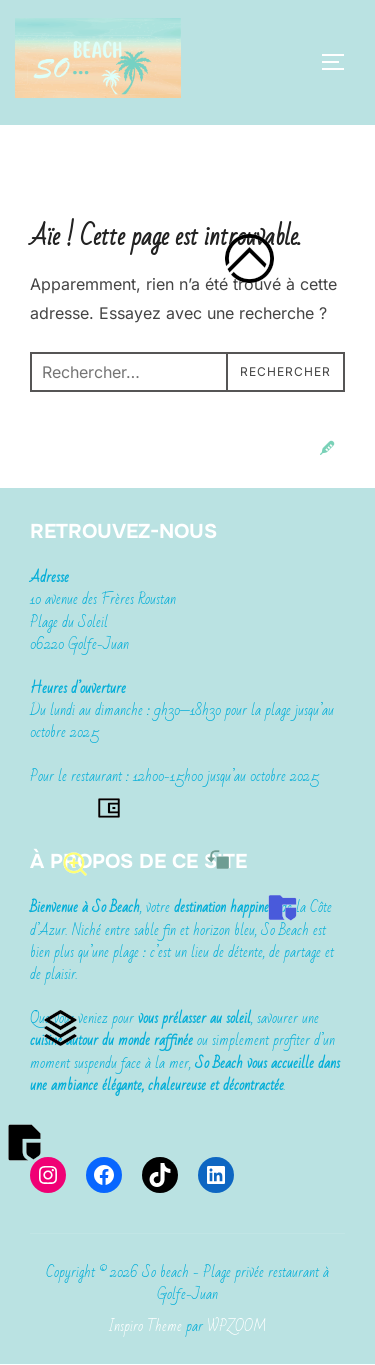 The image size is (375, 1365). I want to click on check temperature or health status, so click(327, 448).